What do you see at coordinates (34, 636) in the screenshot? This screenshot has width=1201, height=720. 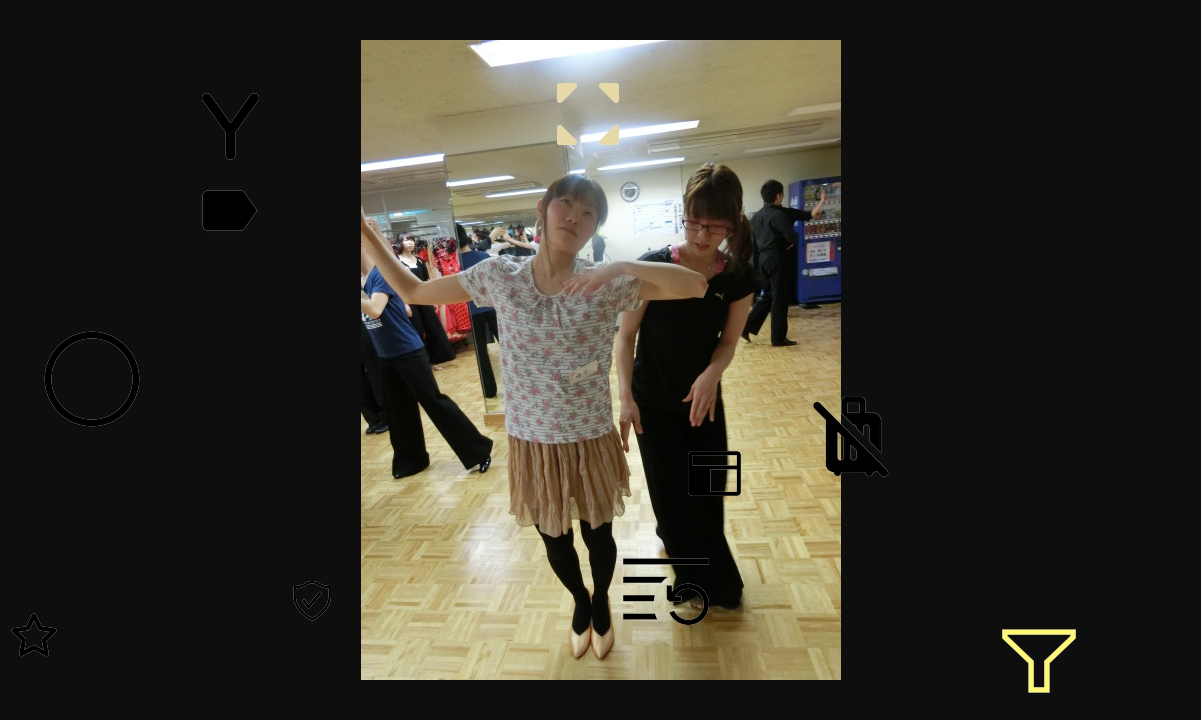 I see `add item to favorites` at bounding box center [34, 636].